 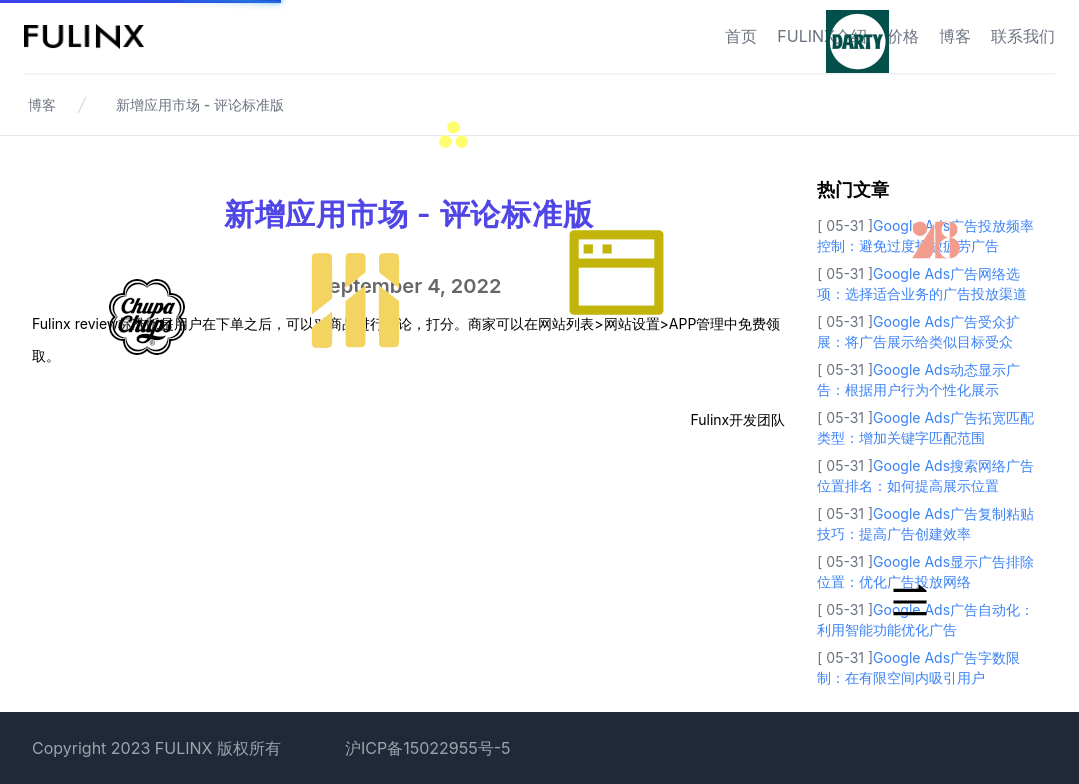 I want to click on open asana project management app, so click(x=453, y=134).